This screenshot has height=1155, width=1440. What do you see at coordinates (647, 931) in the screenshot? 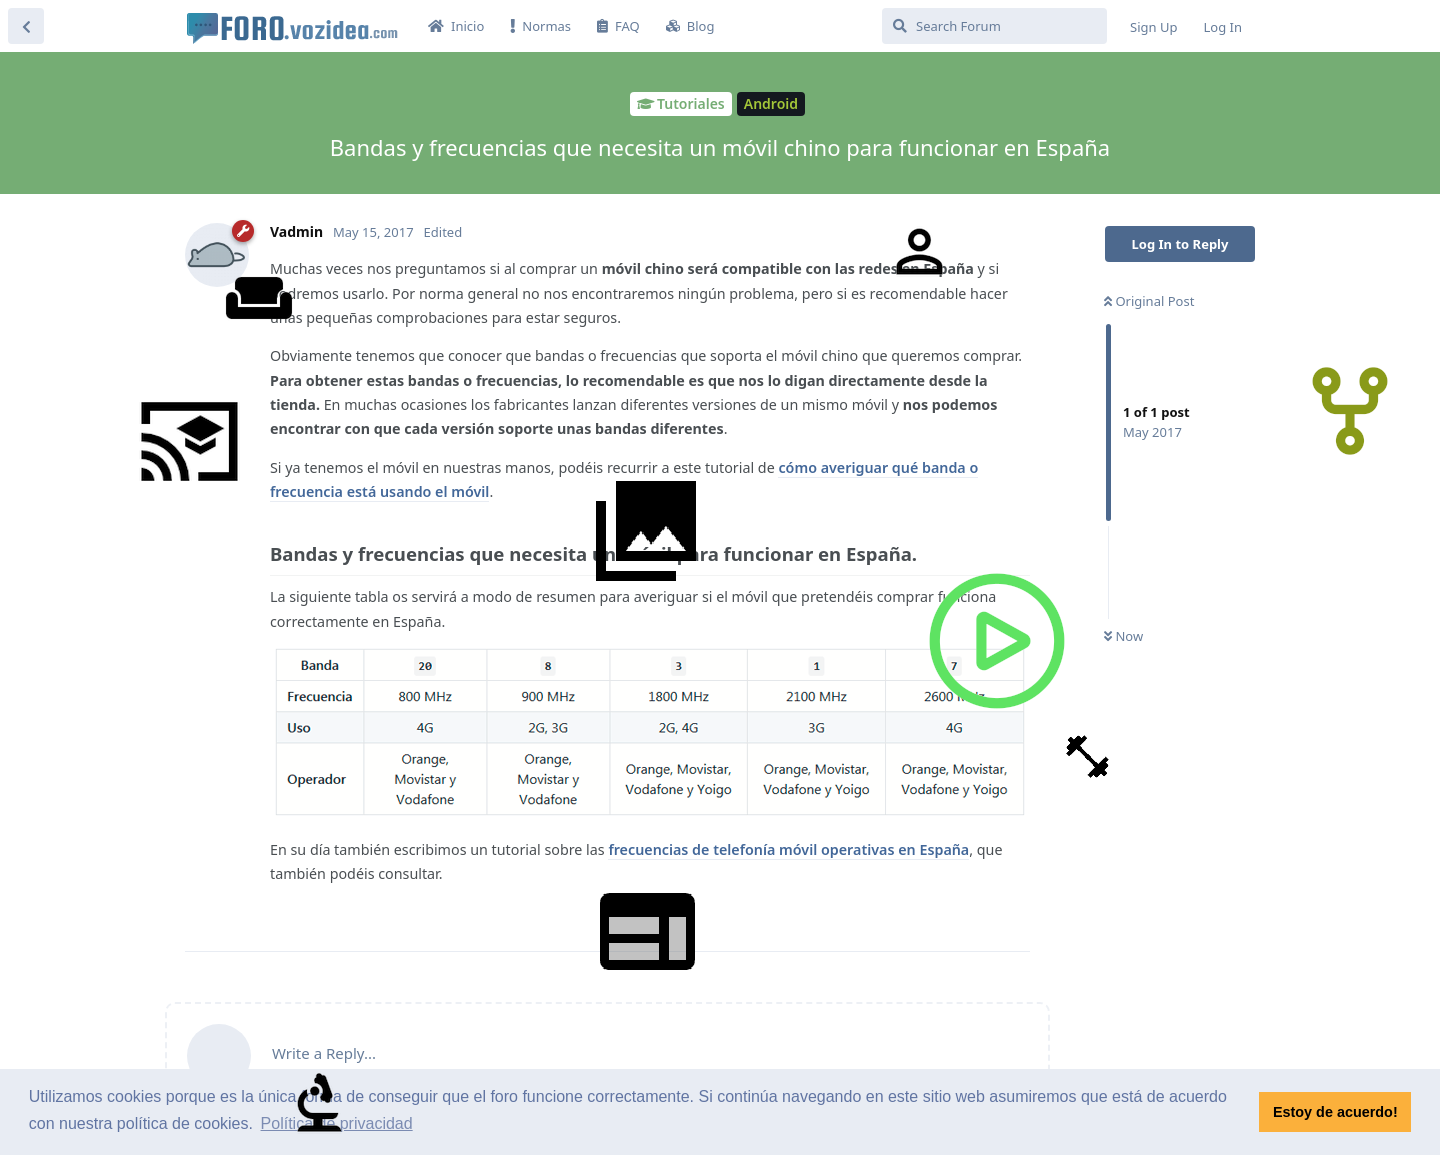
I see `open web browser` at bounding box center [647, 931].